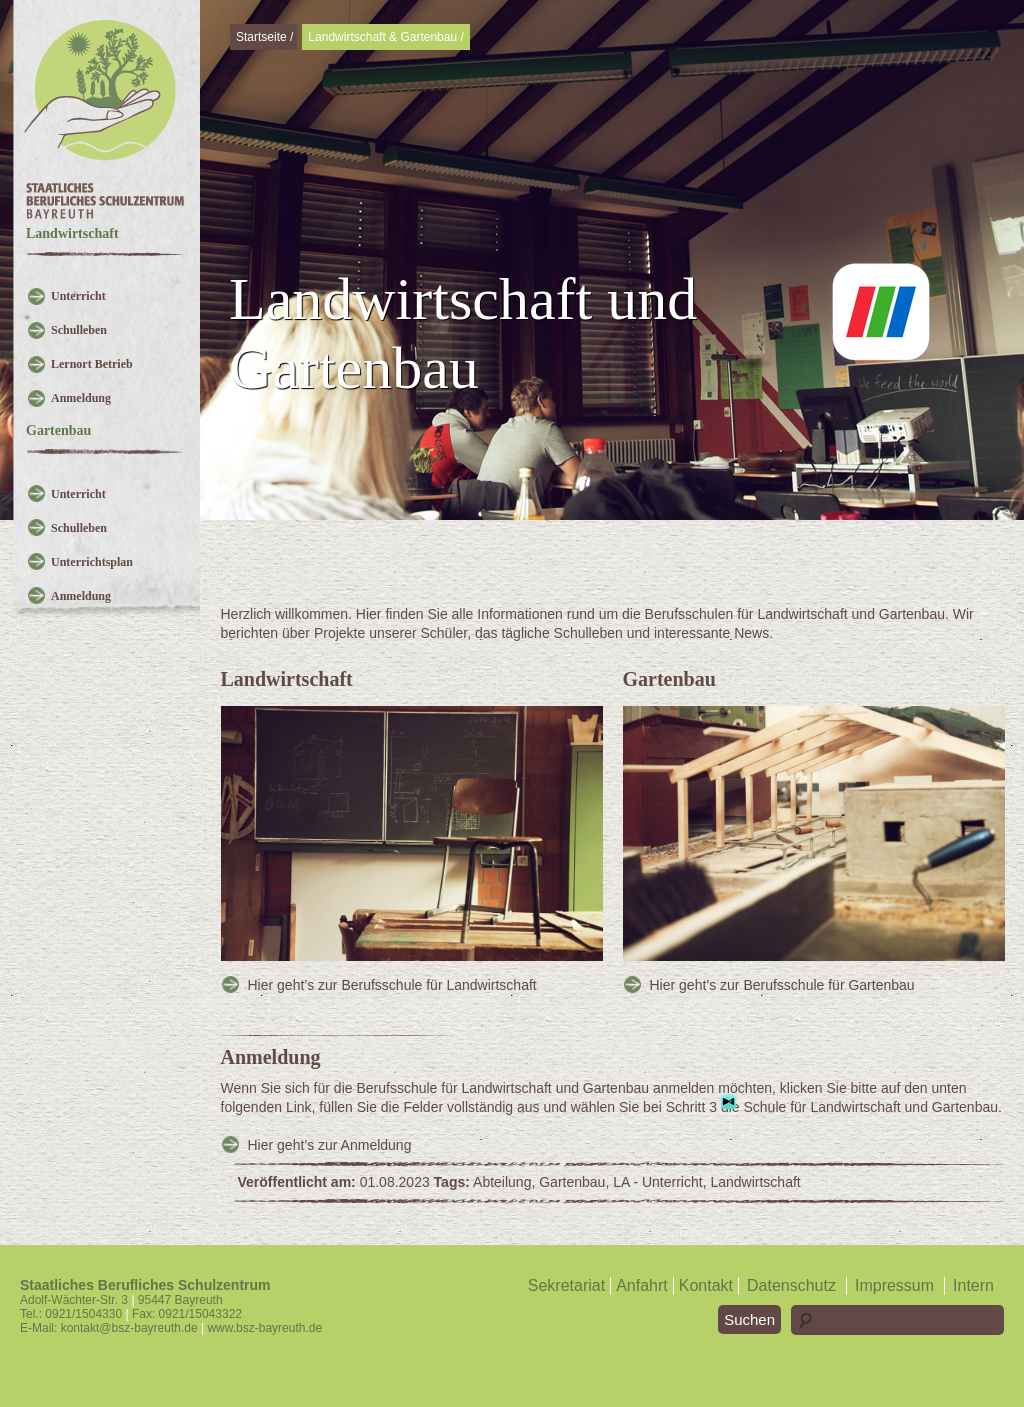  What do you see at coordinates (728, 1101) in the screenshot?
I see `open gitbutler version control app` at bounding box center [728, 1101].